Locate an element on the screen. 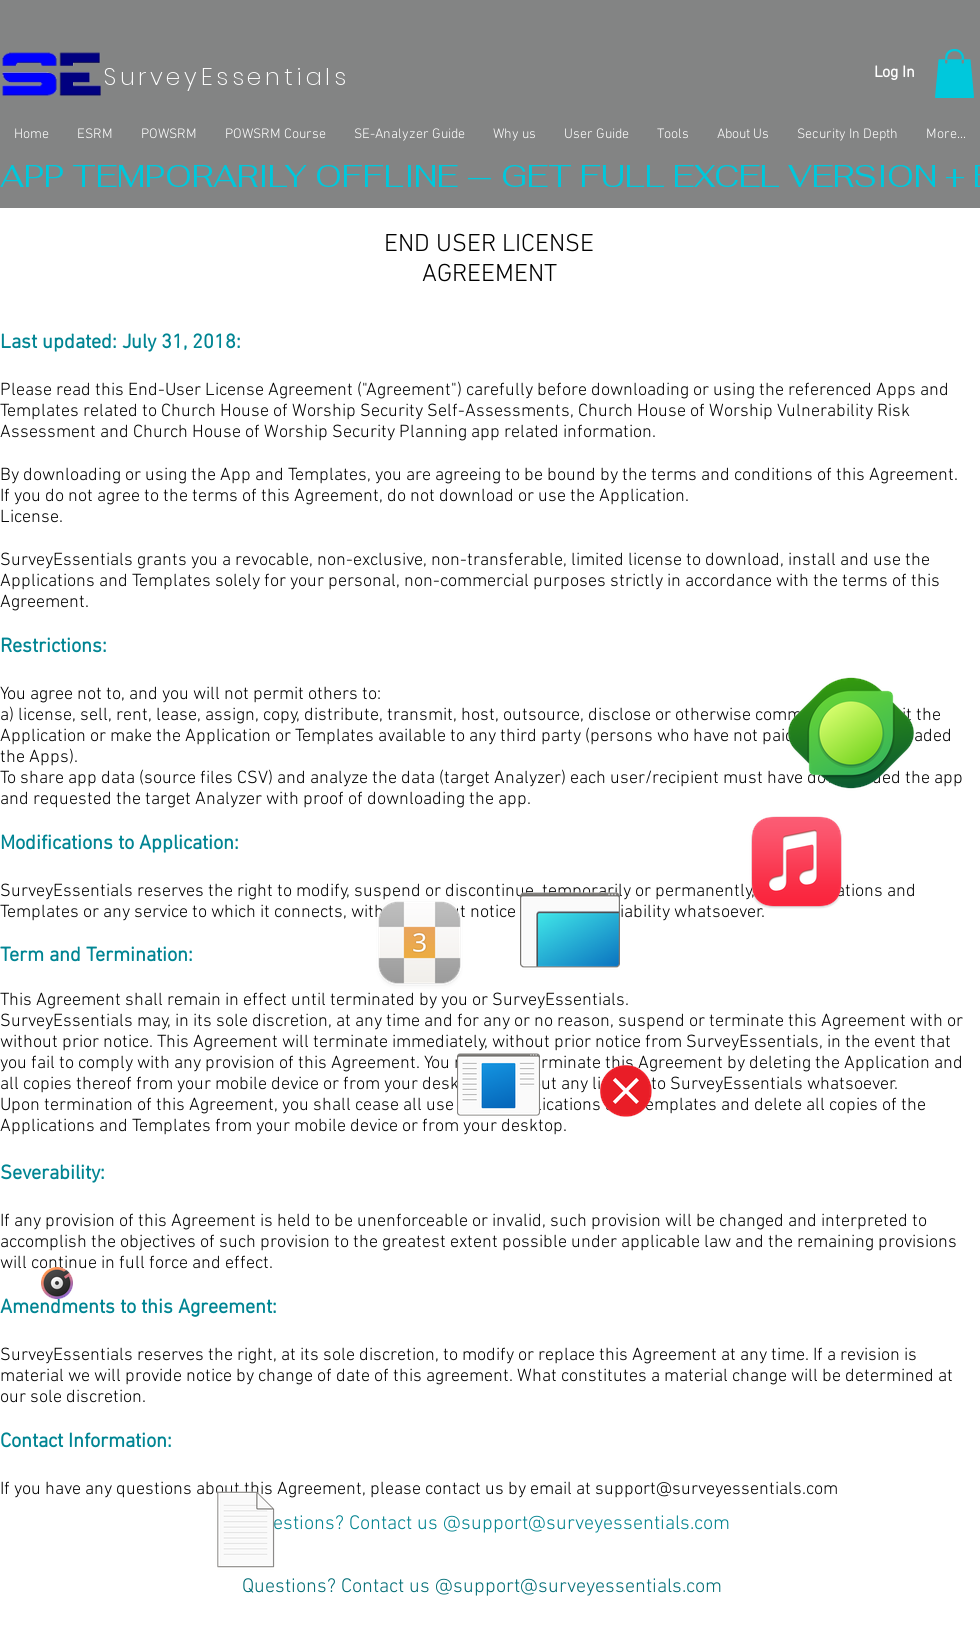  open desktop view is located at coordinates (570, 930).